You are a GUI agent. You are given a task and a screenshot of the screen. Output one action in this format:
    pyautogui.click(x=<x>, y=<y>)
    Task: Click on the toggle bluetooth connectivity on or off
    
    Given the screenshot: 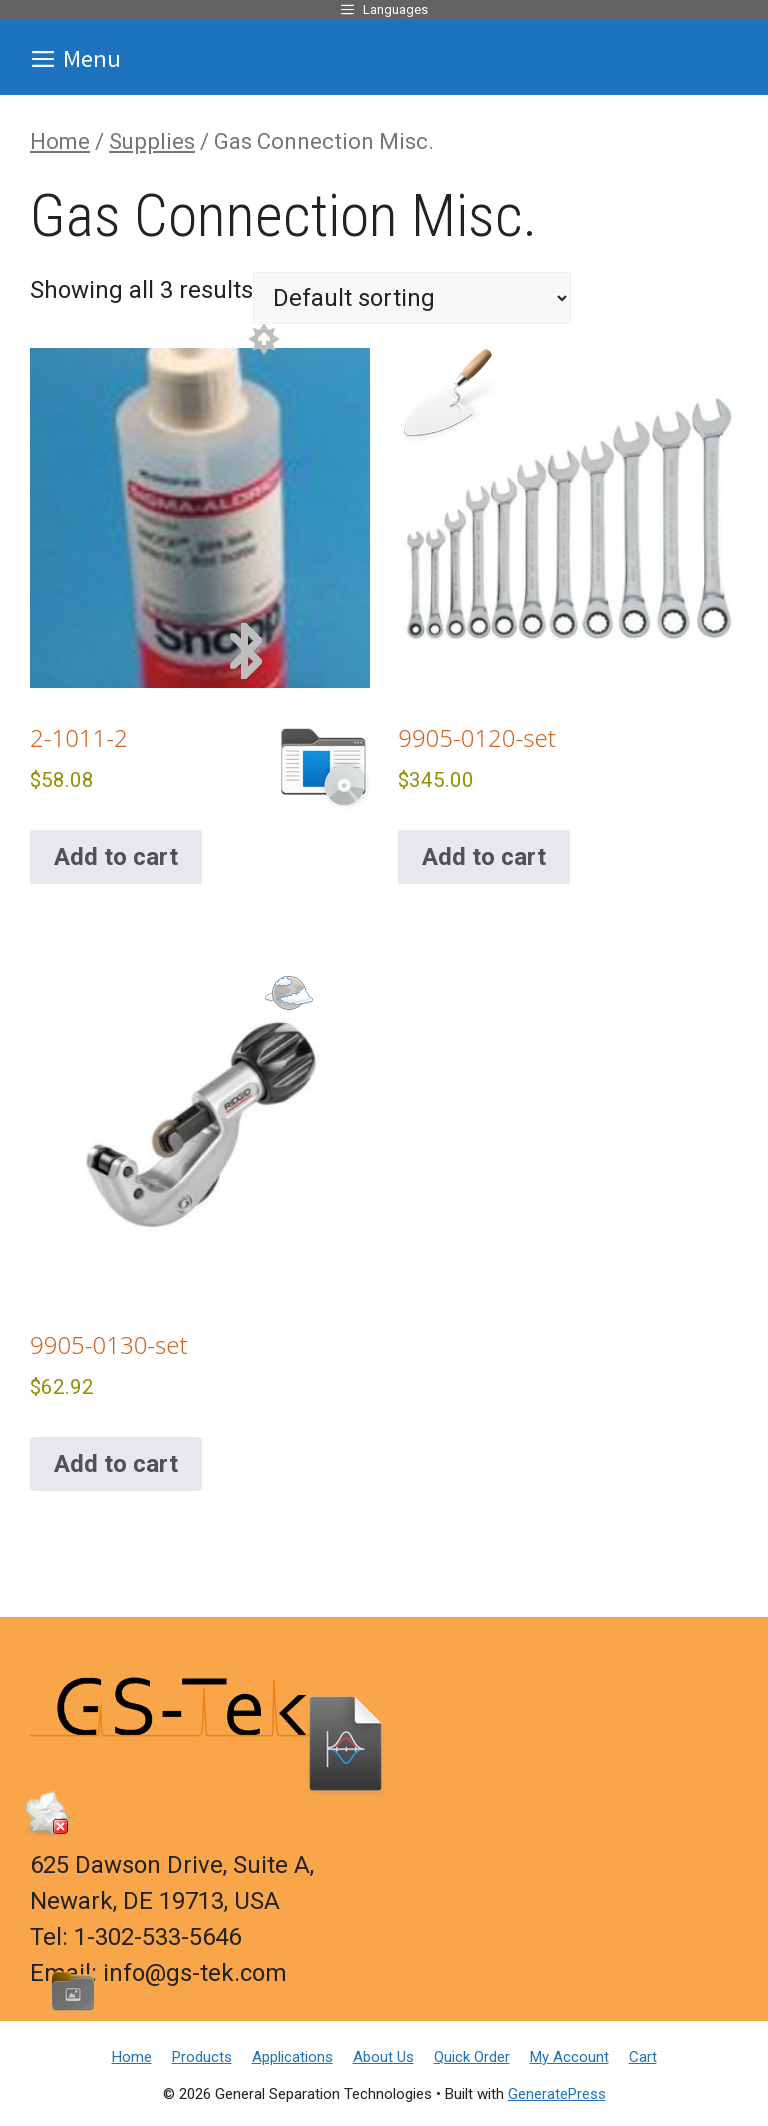 What is the action you would take?
    pyautogui.click(x=248, y=651)
    